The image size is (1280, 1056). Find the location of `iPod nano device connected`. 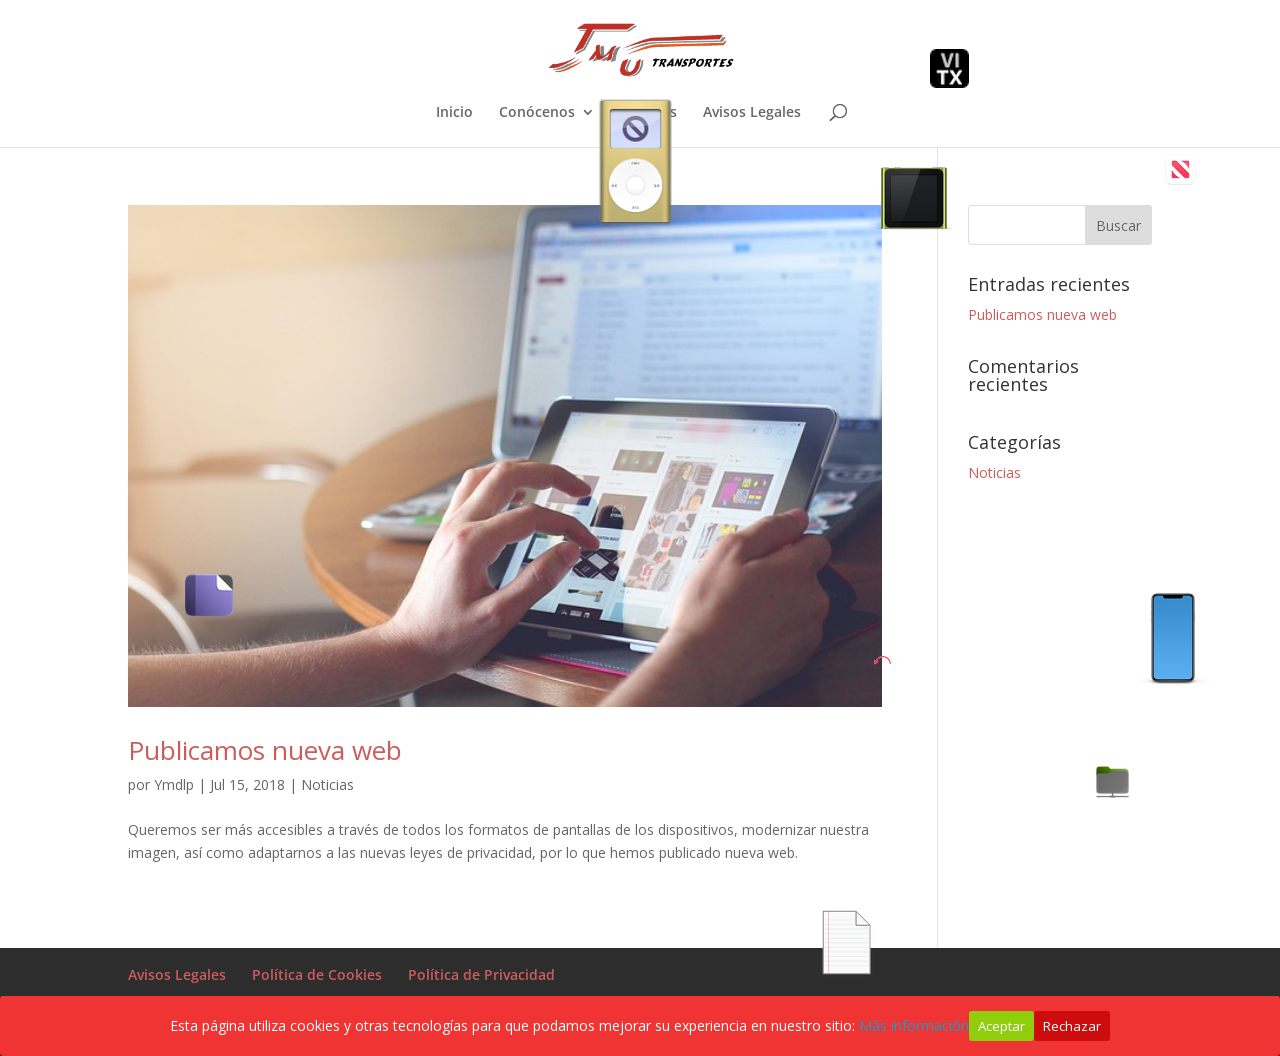

iPod nano device connected is located at coordinates (914, 198).